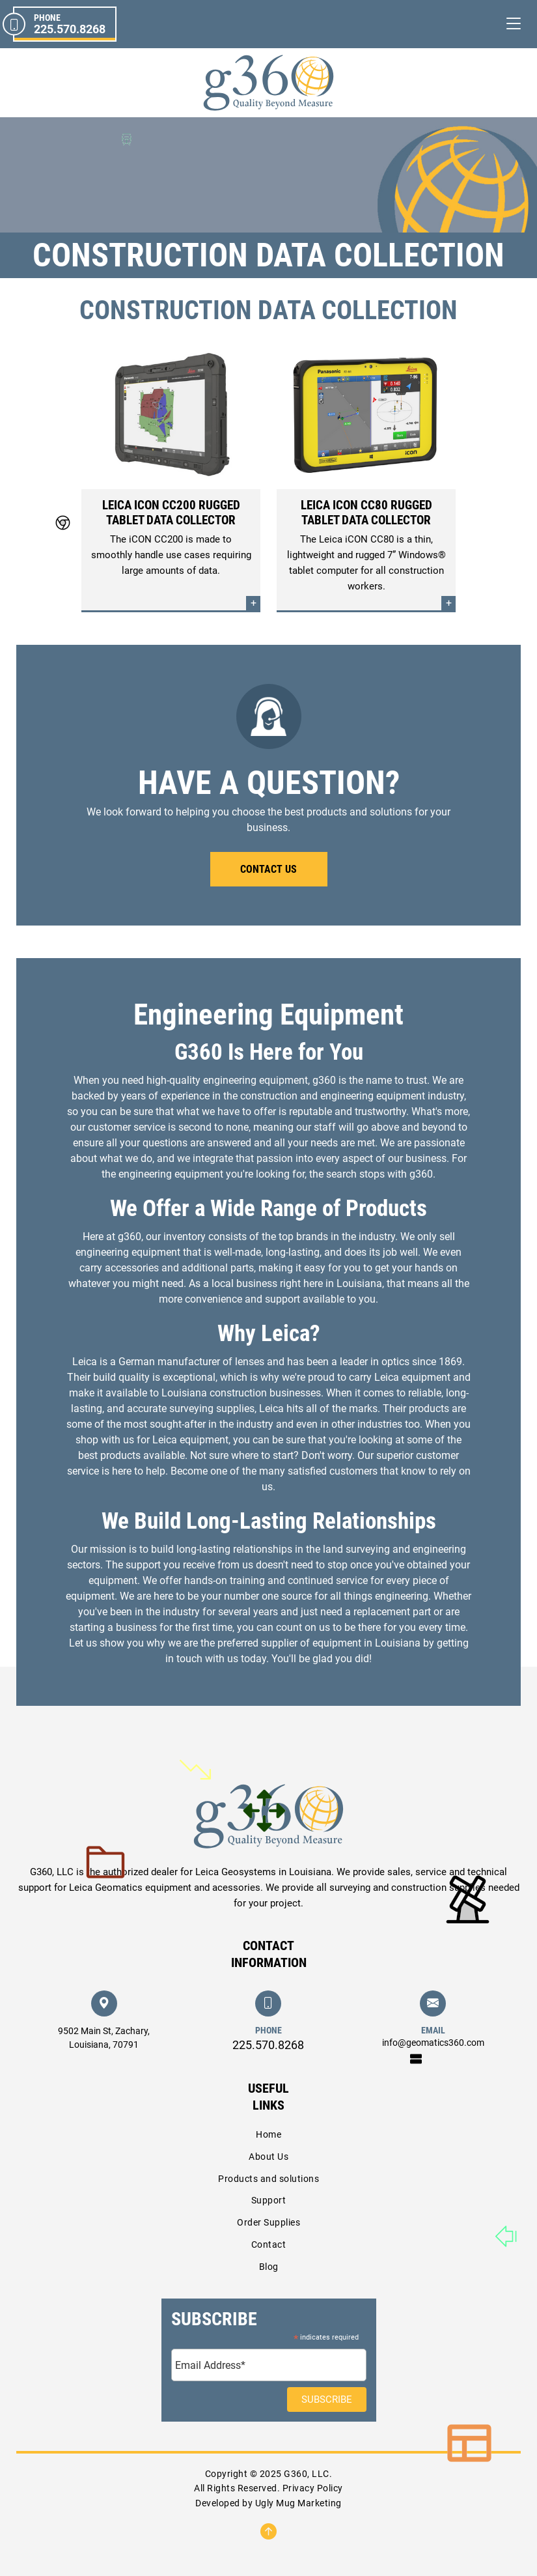 Image resolution: width=537 pixels, height=2576 pixels. Describe the element at coordinates (467, 1900) in the screenshot. I see `indicates renewable or wind energy options` at that location.